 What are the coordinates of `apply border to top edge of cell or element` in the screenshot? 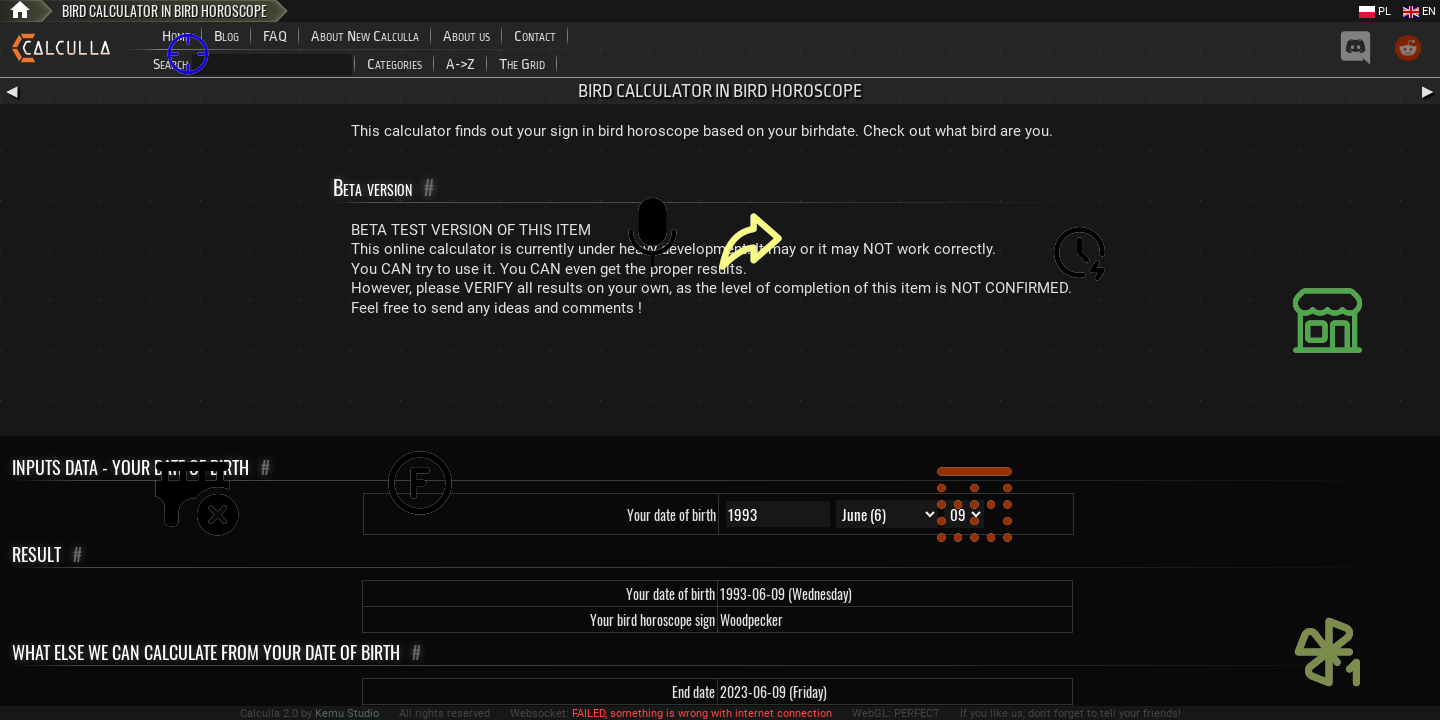 It's located at (974, 504).